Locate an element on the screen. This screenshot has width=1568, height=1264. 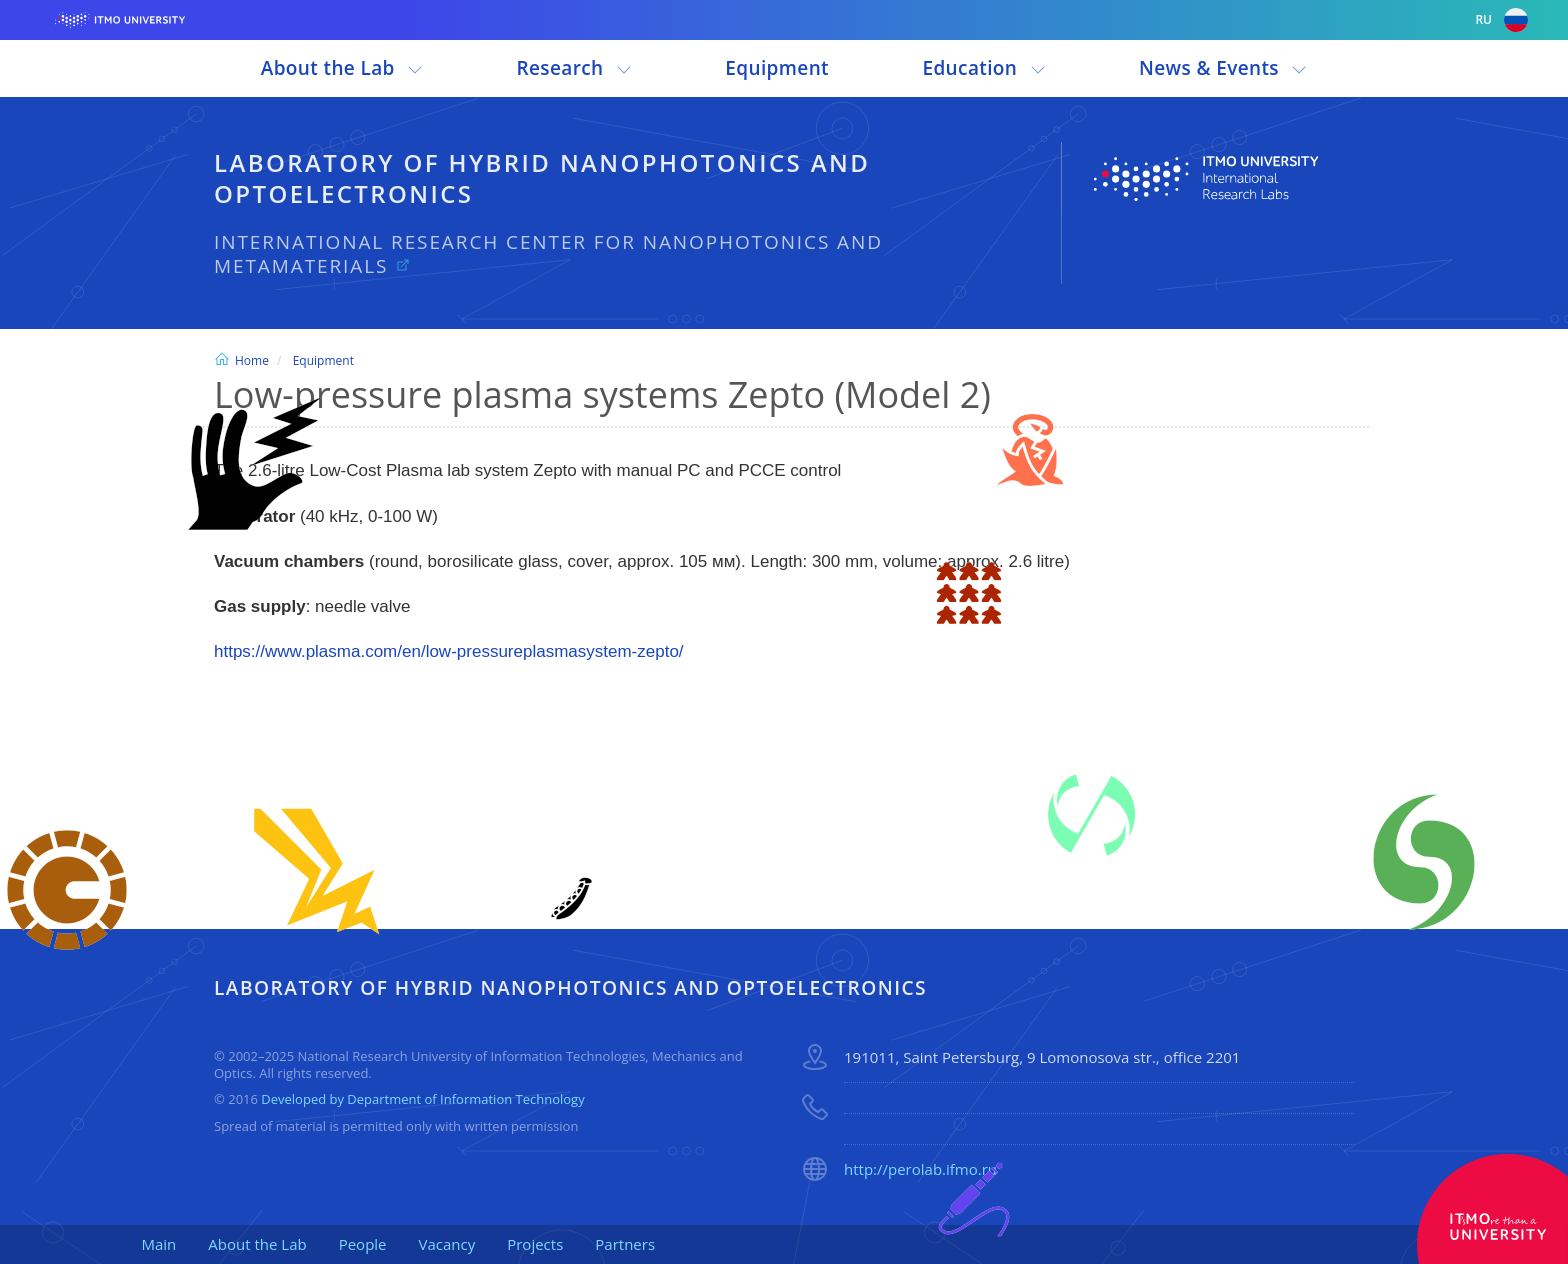
cast a lightning spell is located at coordinates (256, 461).